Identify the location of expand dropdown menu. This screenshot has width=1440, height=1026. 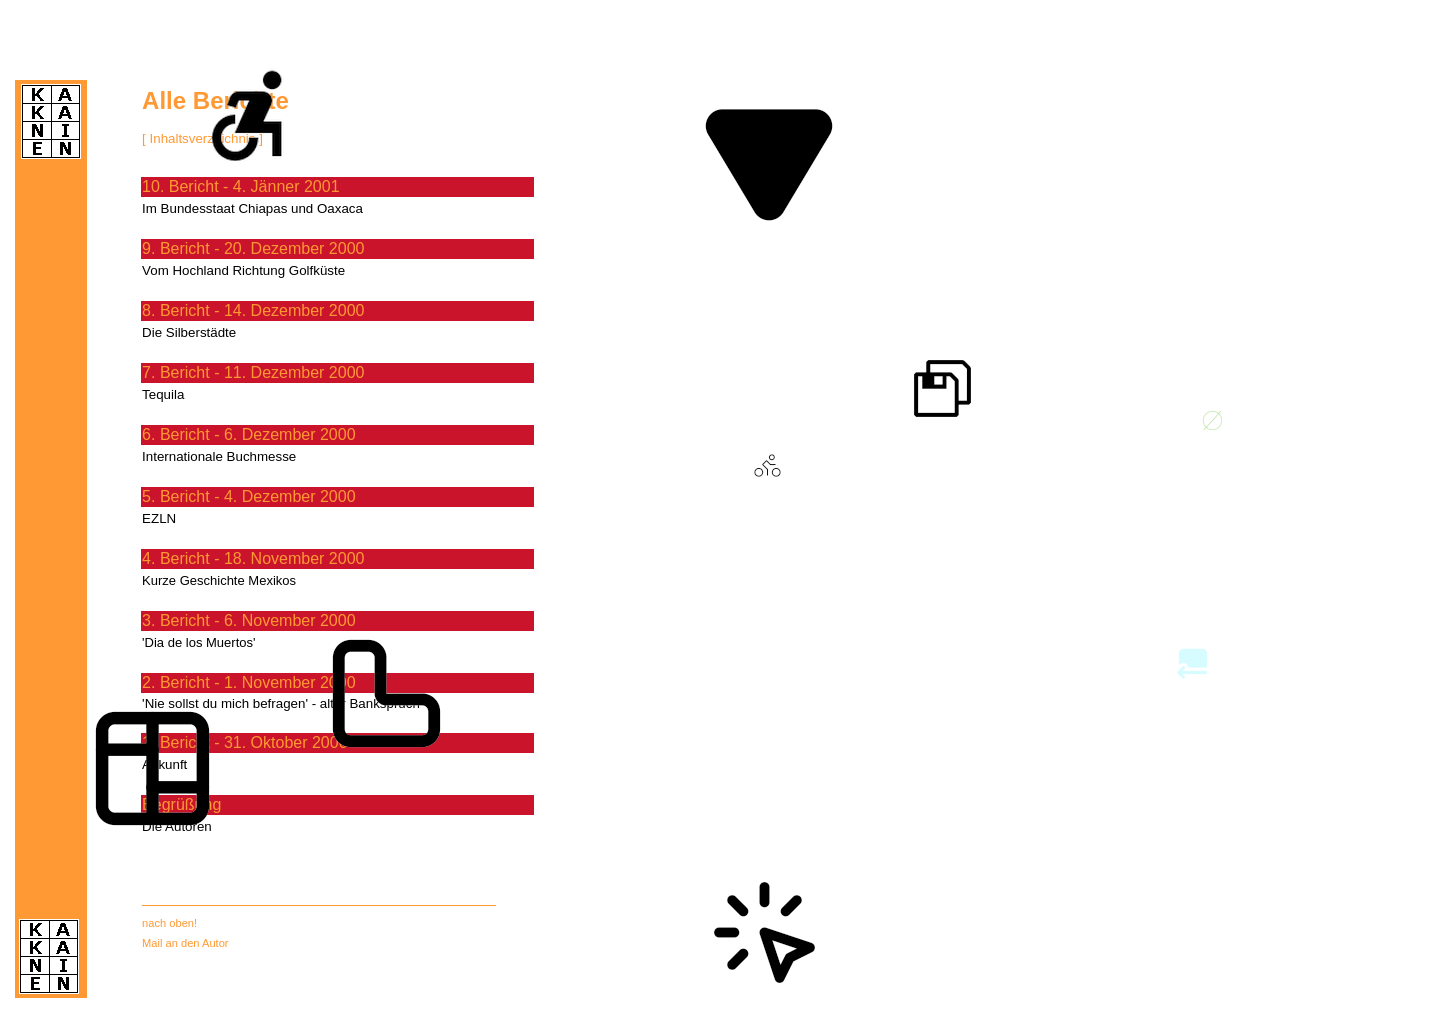
(769, 161).